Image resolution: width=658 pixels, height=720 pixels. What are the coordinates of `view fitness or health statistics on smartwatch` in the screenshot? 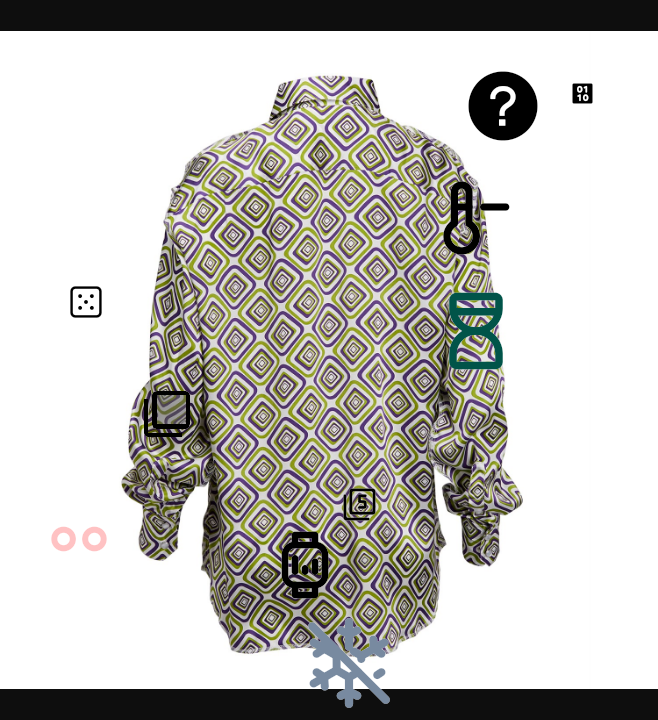 It's located at (305, 565).